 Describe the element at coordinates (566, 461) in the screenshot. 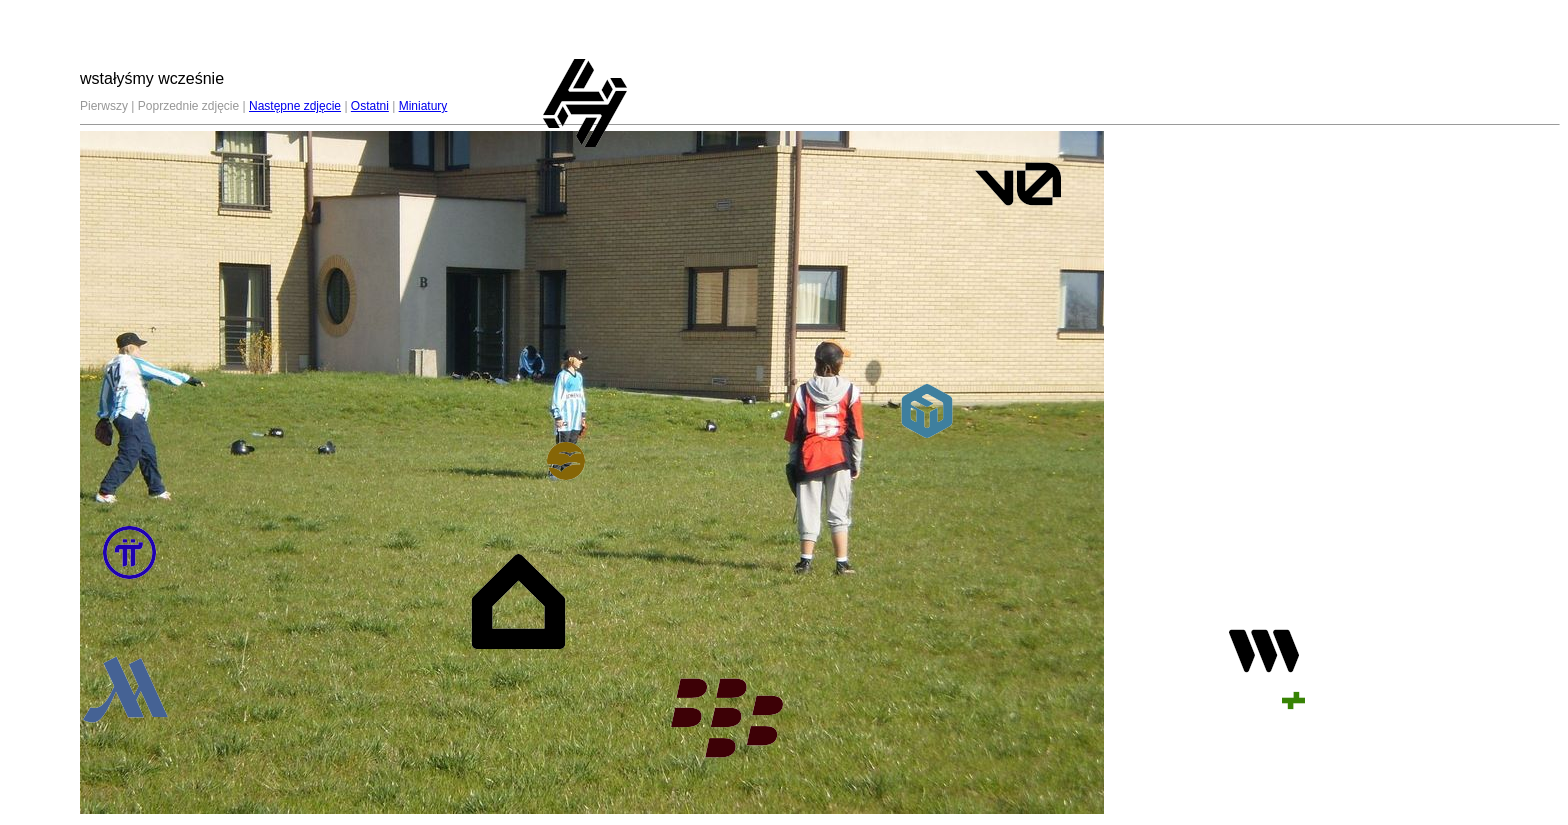

I see `open apache openoffice application` at that location.